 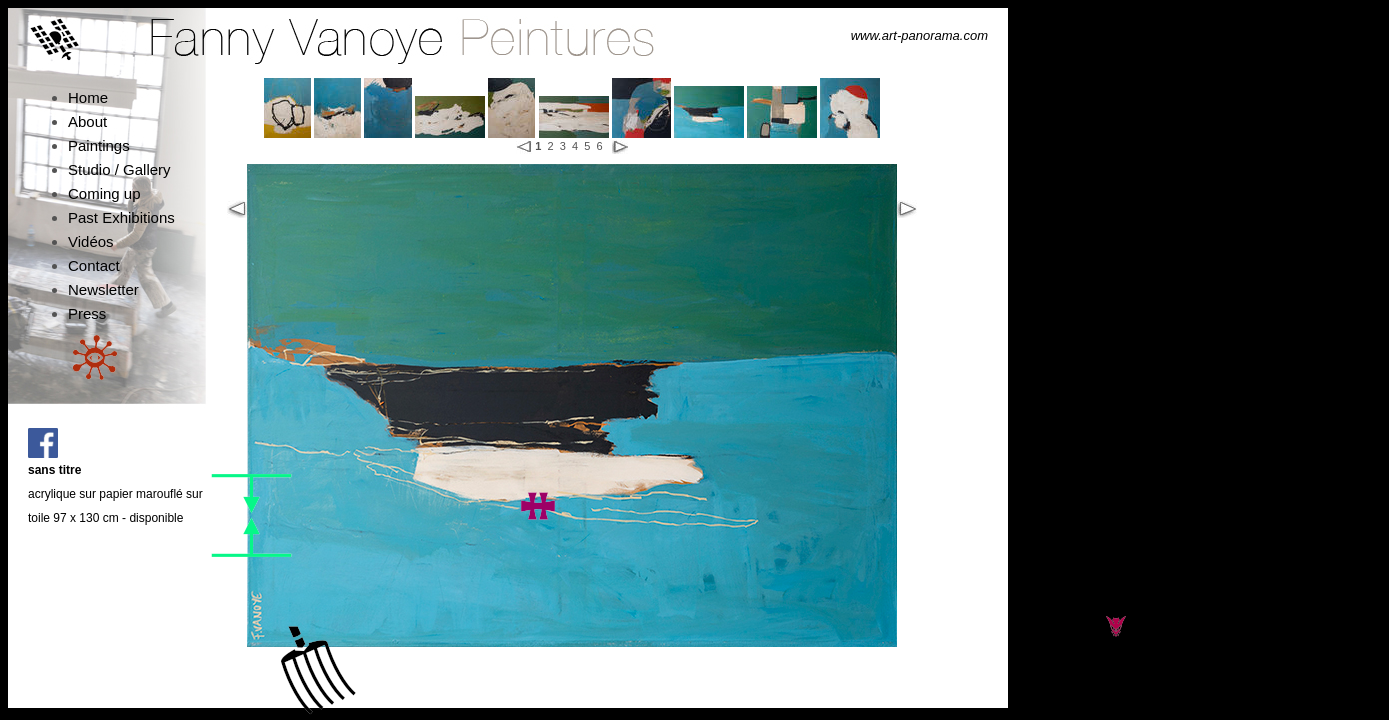 What do you see at coordinates (251, 515) in the screenshot?
I see `join a game or session` at bounding box center [251, 515].